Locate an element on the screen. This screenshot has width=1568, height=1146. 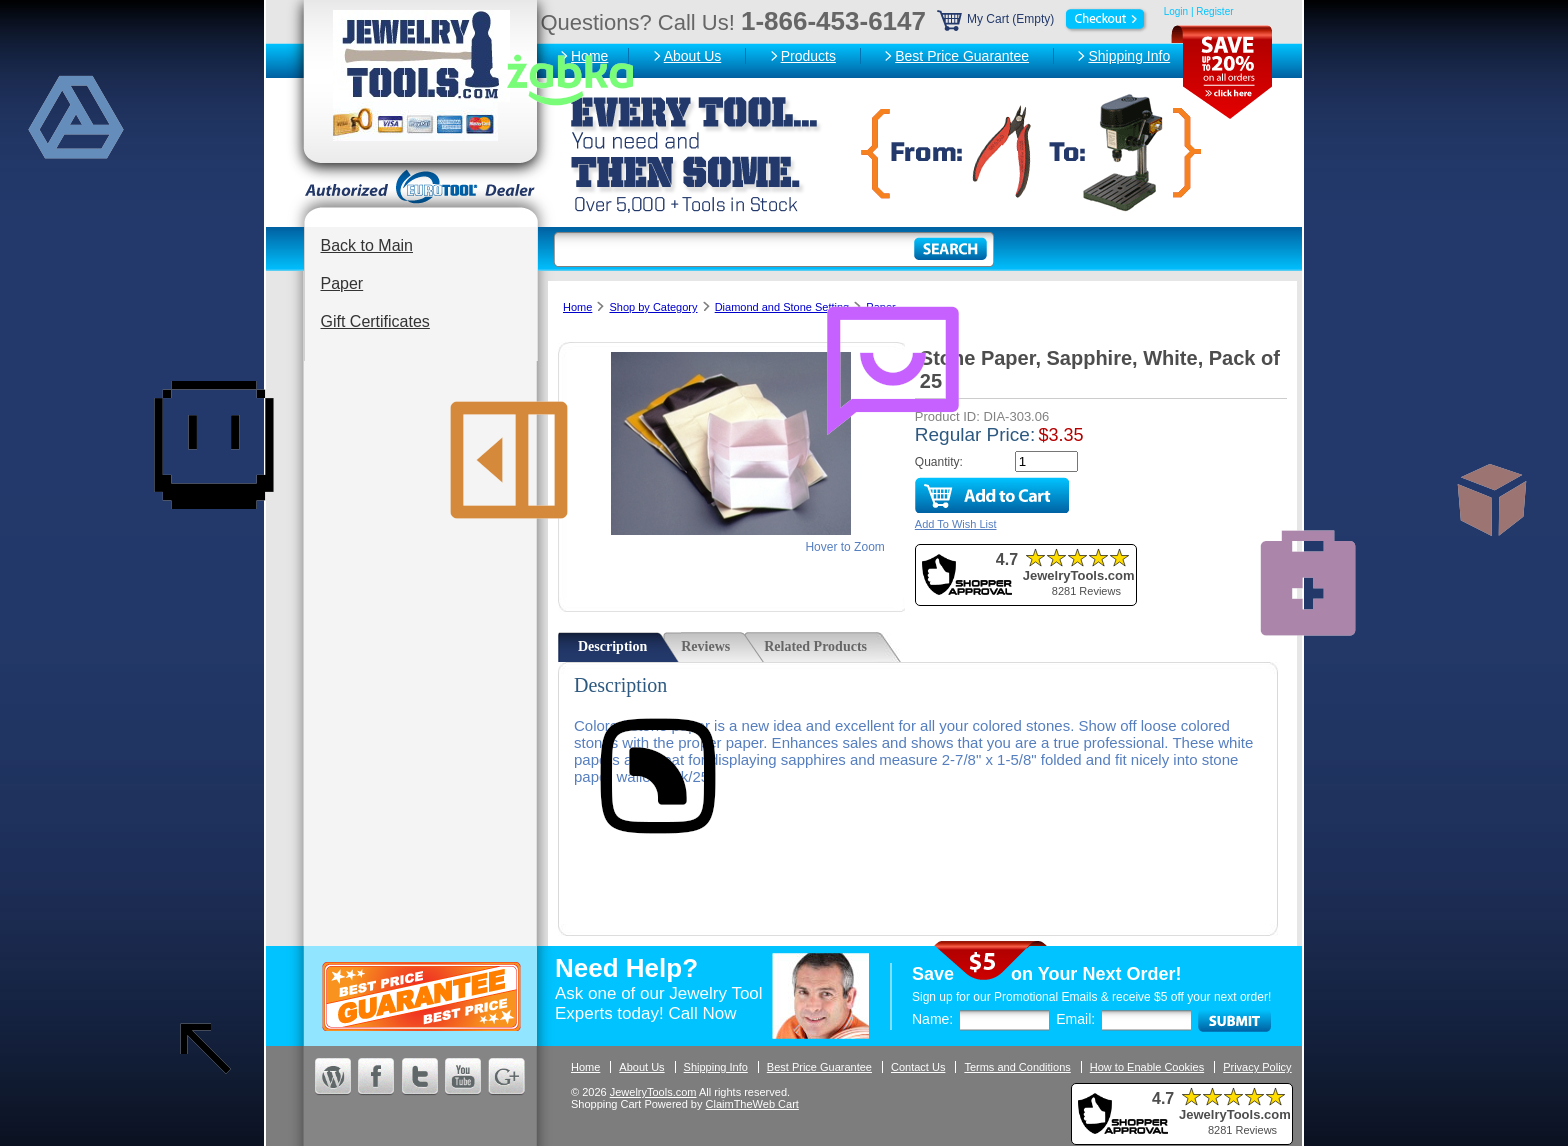
open spectrum app is located at coordinates (658, 776).